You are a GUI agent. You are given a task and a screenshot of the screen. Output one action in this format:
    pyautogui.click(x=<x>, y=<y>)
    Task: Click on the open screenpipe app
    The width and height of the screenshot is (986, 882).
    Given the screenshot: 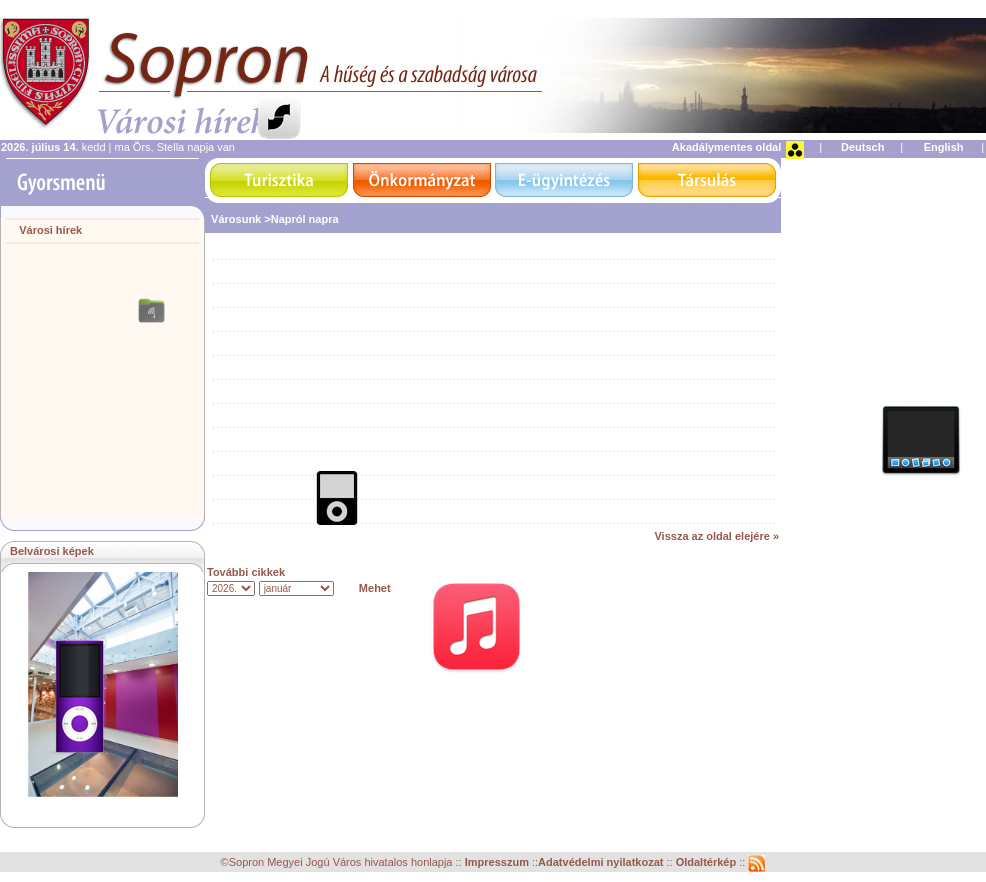 What is the action you would take?
    pyautogui.click(x=279, y=117)
    